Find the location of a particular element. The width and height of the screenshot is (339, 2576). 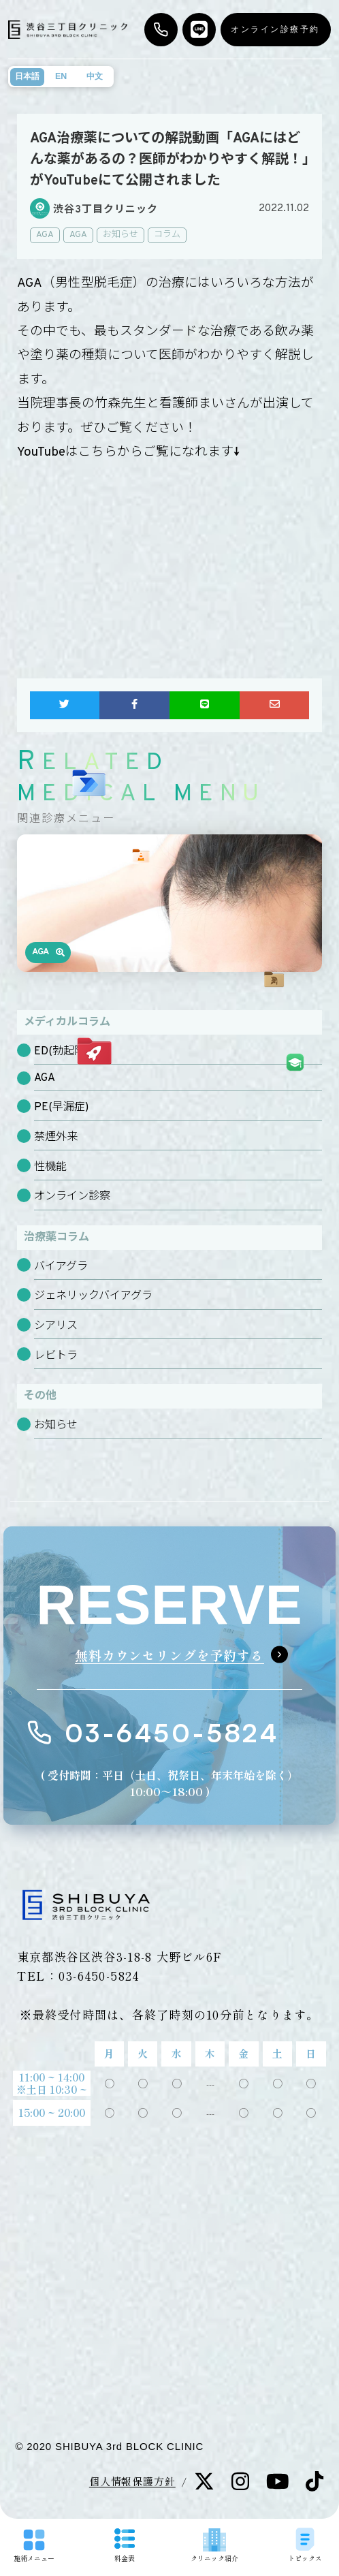

open Microsoft Power Automate project files is located at coordinates (88, 783).